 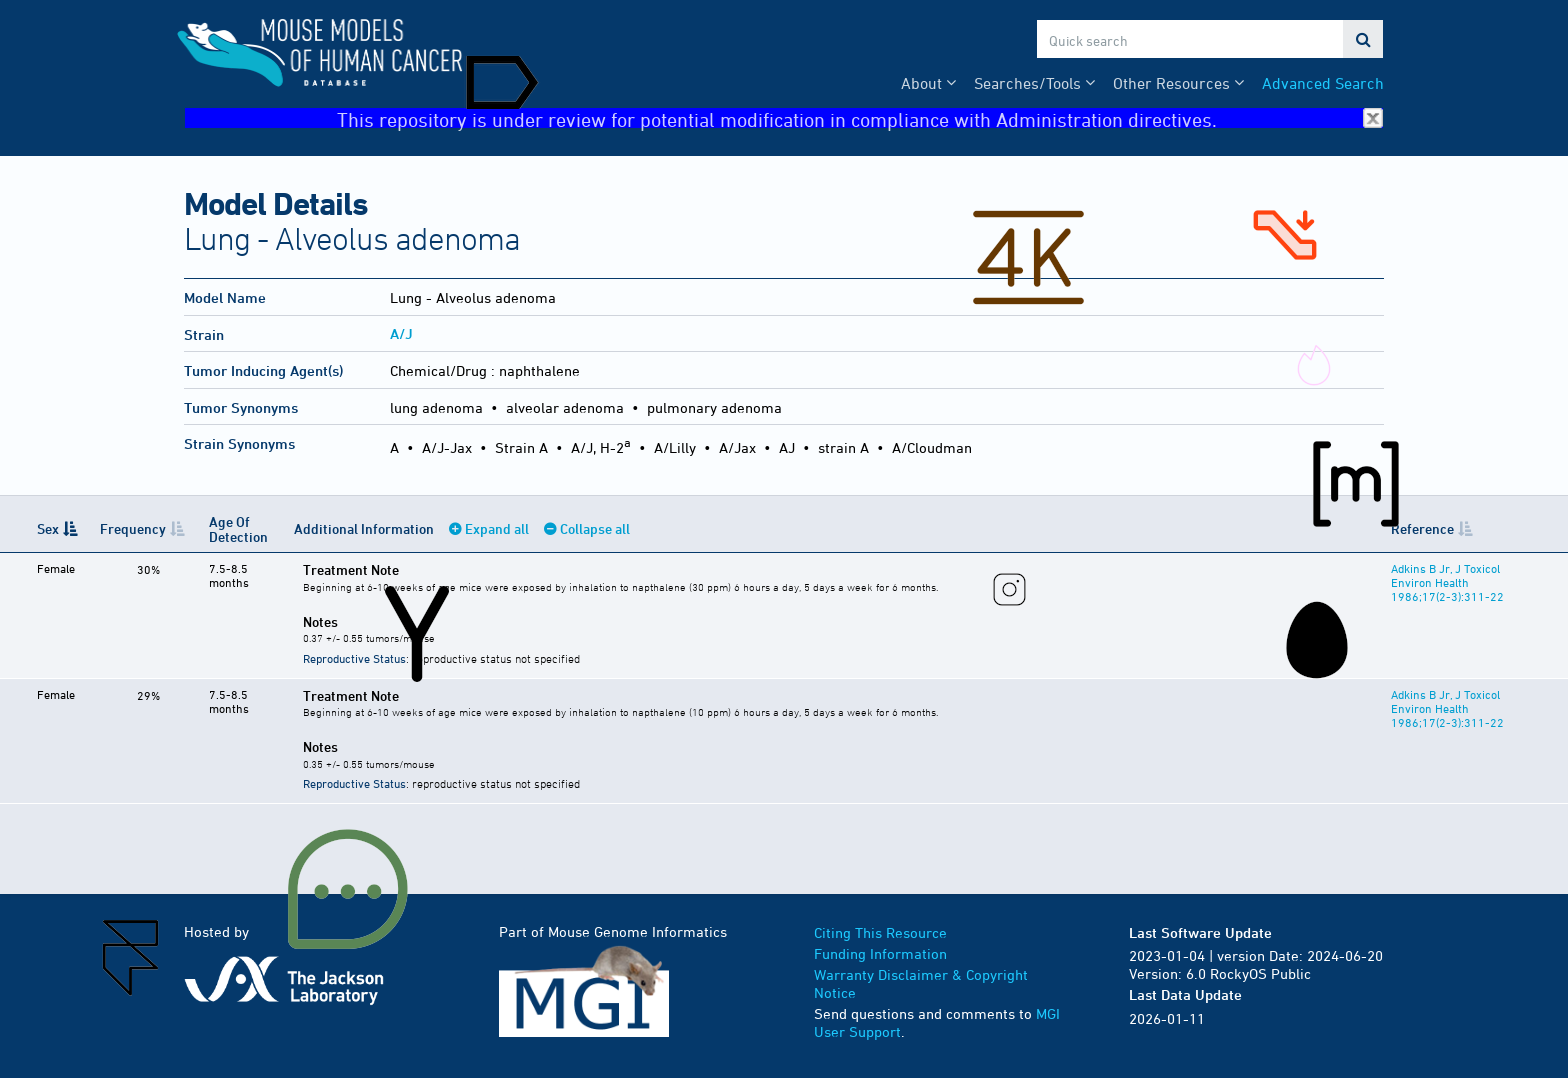 What do you see at coordinates (1285, 235) in the screenshot?
I see `indicates escalator going down` at bounding box center [1285, 235].